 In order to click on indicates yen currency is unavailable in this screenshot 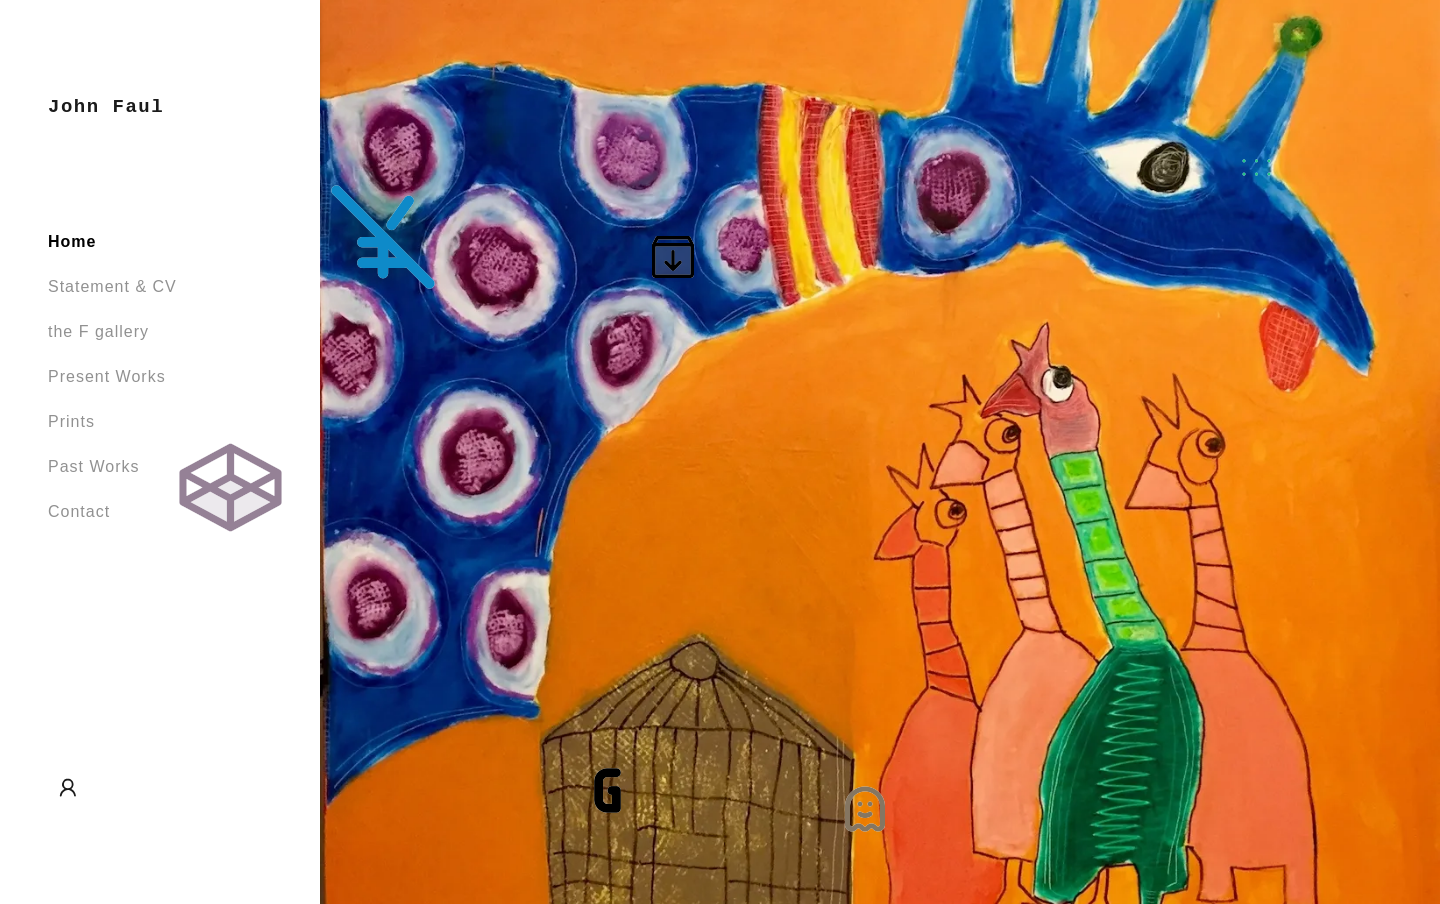, I will do `click(383, 237)`.